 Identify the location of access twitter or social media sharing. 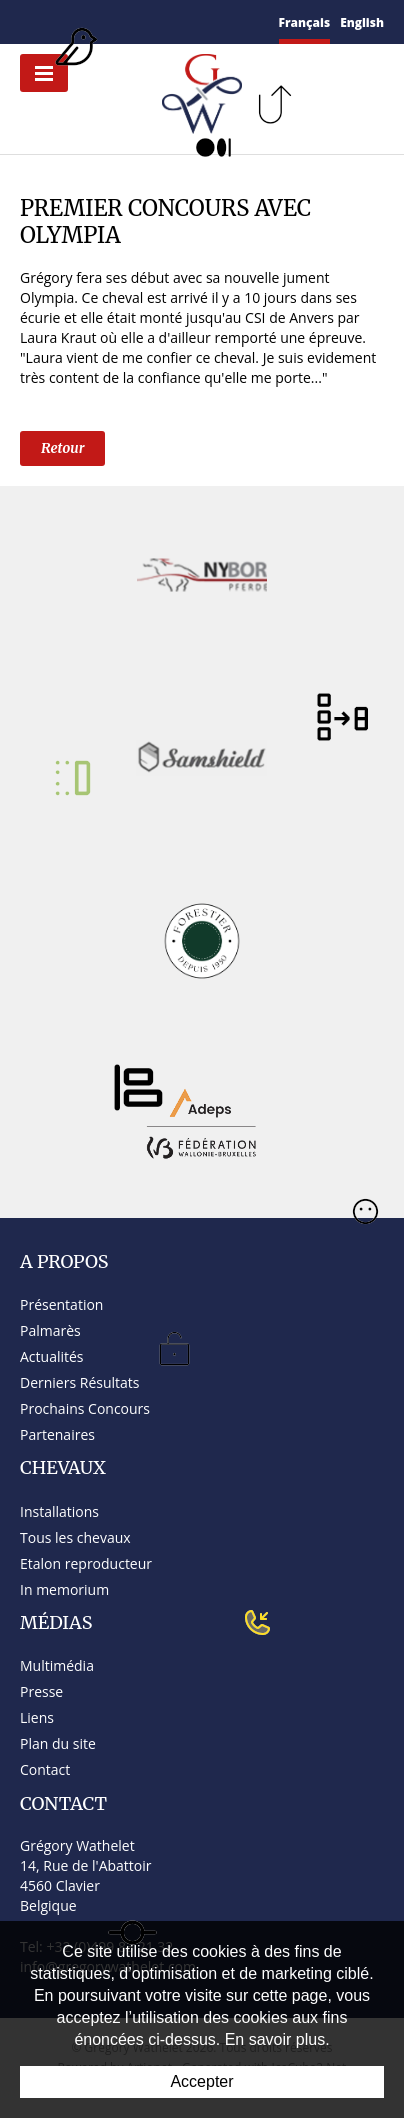
(77, 48).